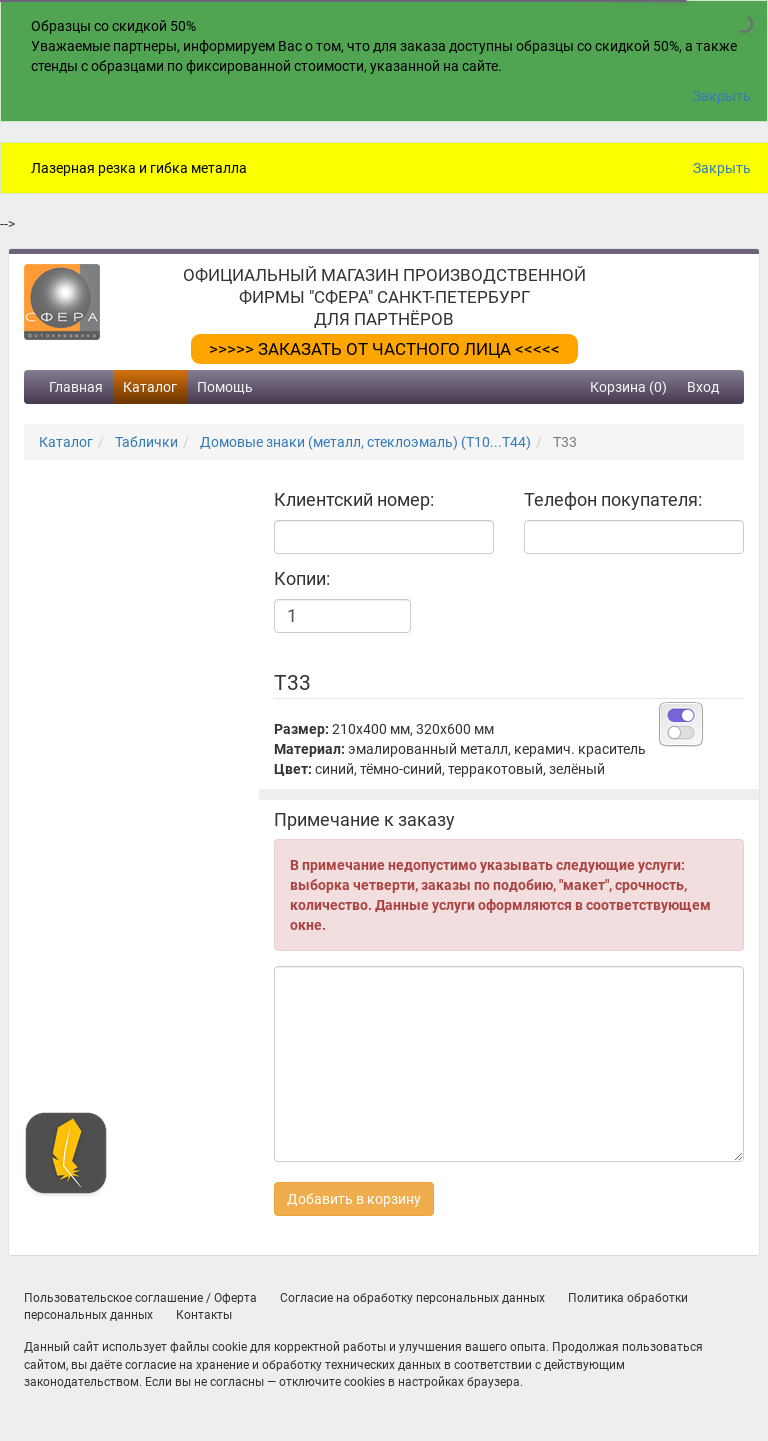  Describe the element at coordinates (66, 1153) in the screenshot. I see `launch linux lite application` at that location.